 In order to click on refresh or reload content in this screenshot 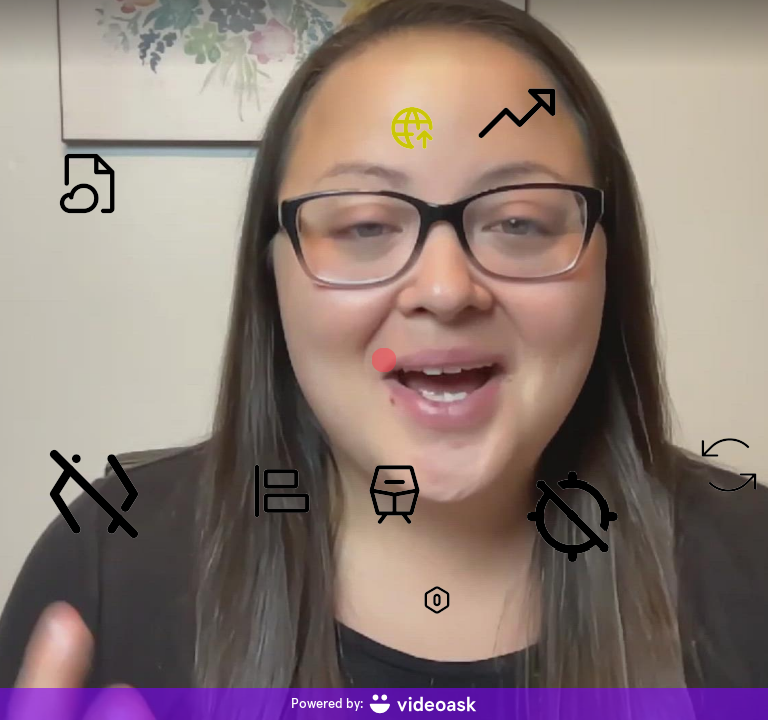, I will do `click(729, 465)`.